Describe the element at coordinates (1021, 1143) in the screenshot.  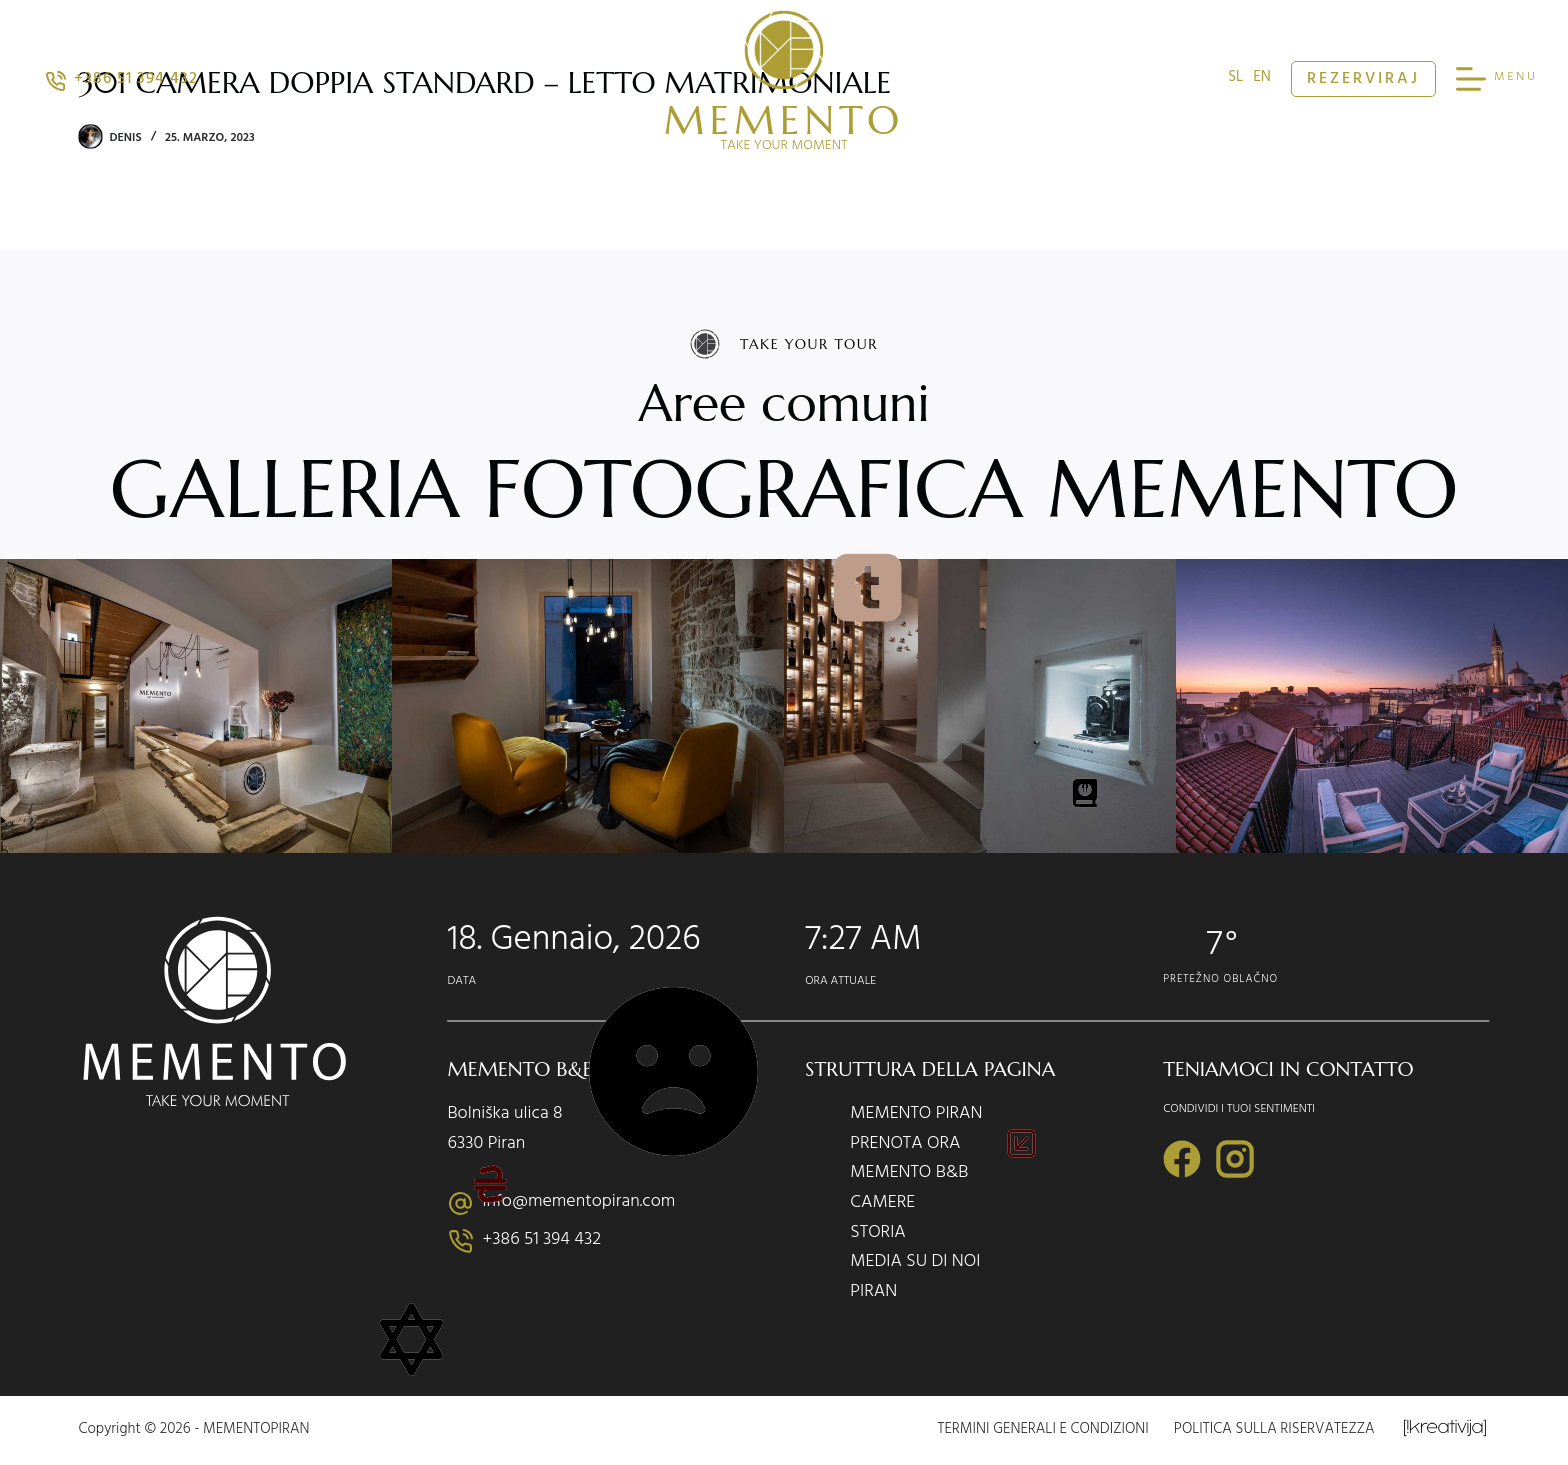
I see `collapse or minimize content` at that location.